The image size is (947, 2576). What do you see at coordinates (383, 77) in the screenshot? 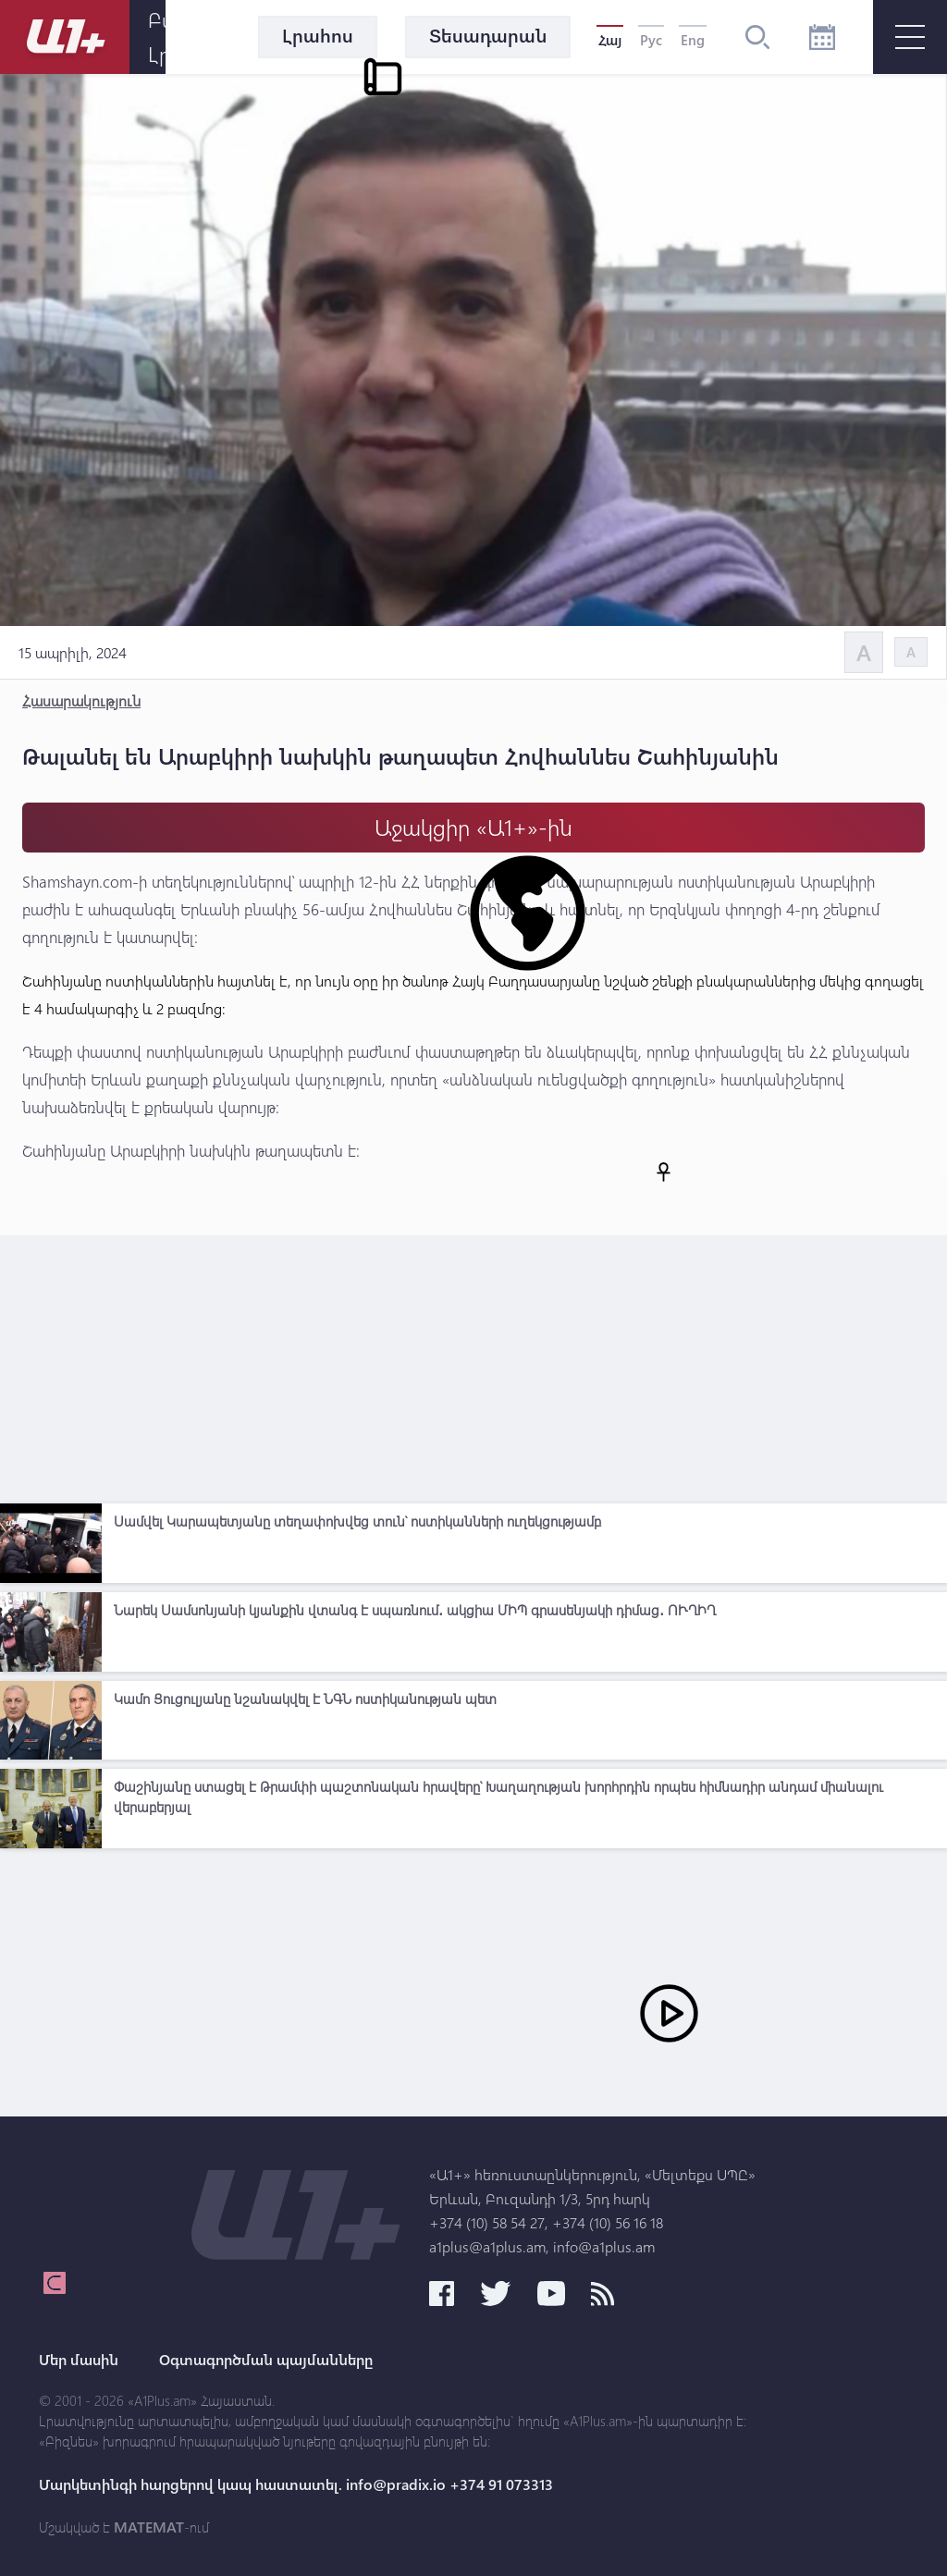
I see `change wallpaper or background image` at bounding box center [383, 77].